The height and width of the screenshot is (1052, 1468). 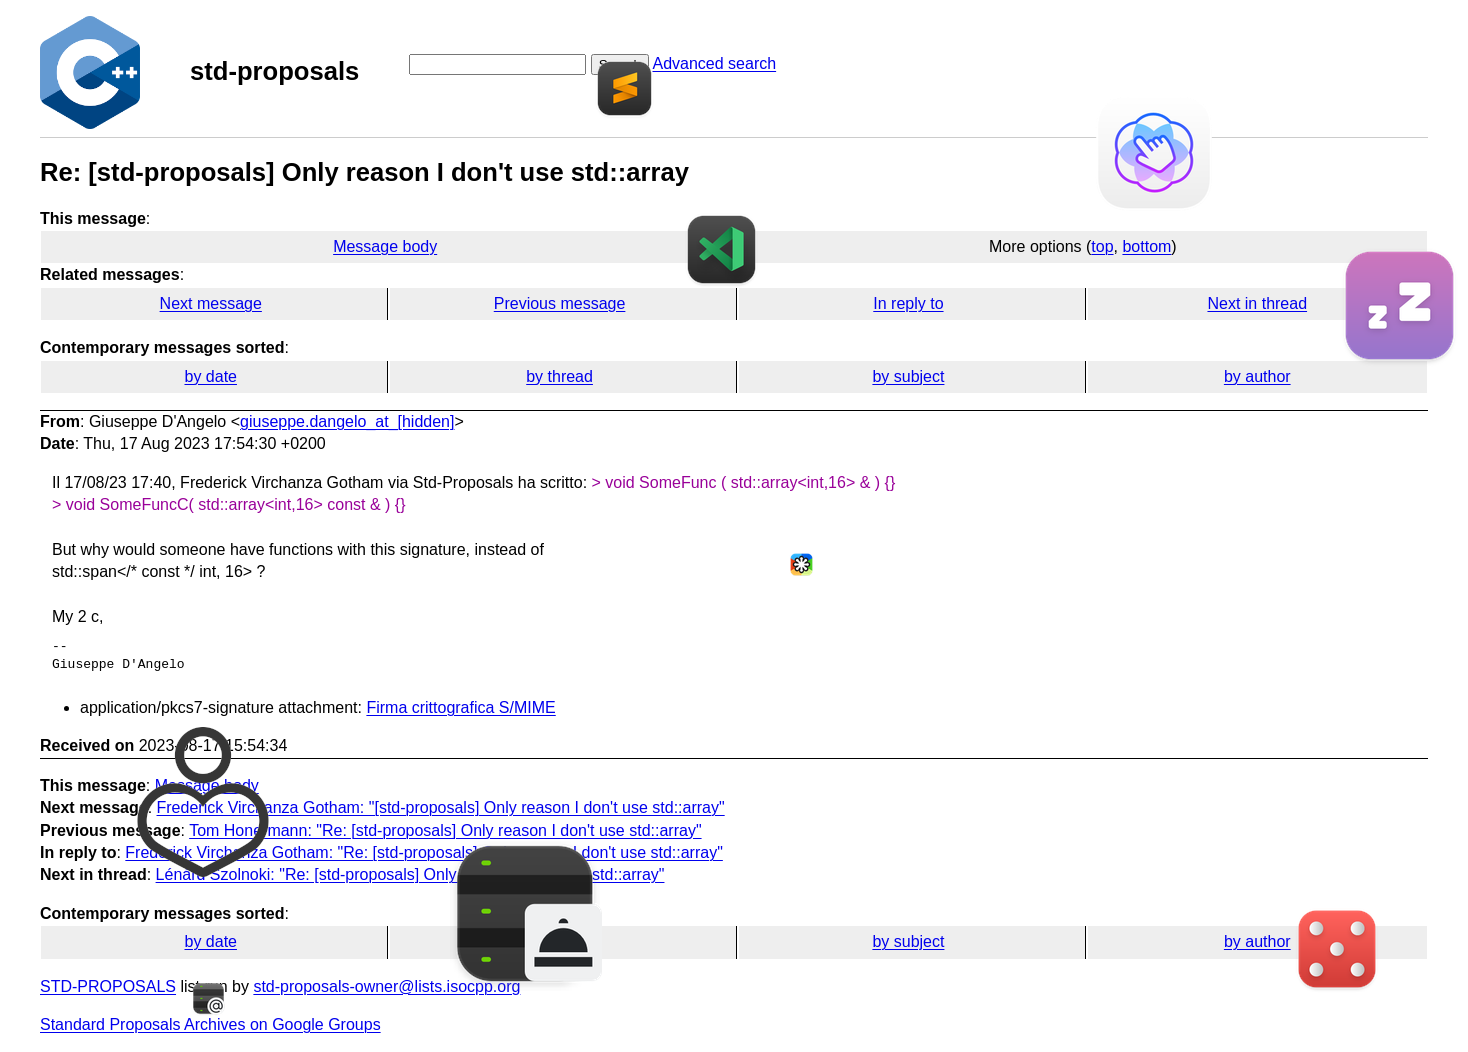 I want to click on open tali dice game app, so click(x=1337, y=949).